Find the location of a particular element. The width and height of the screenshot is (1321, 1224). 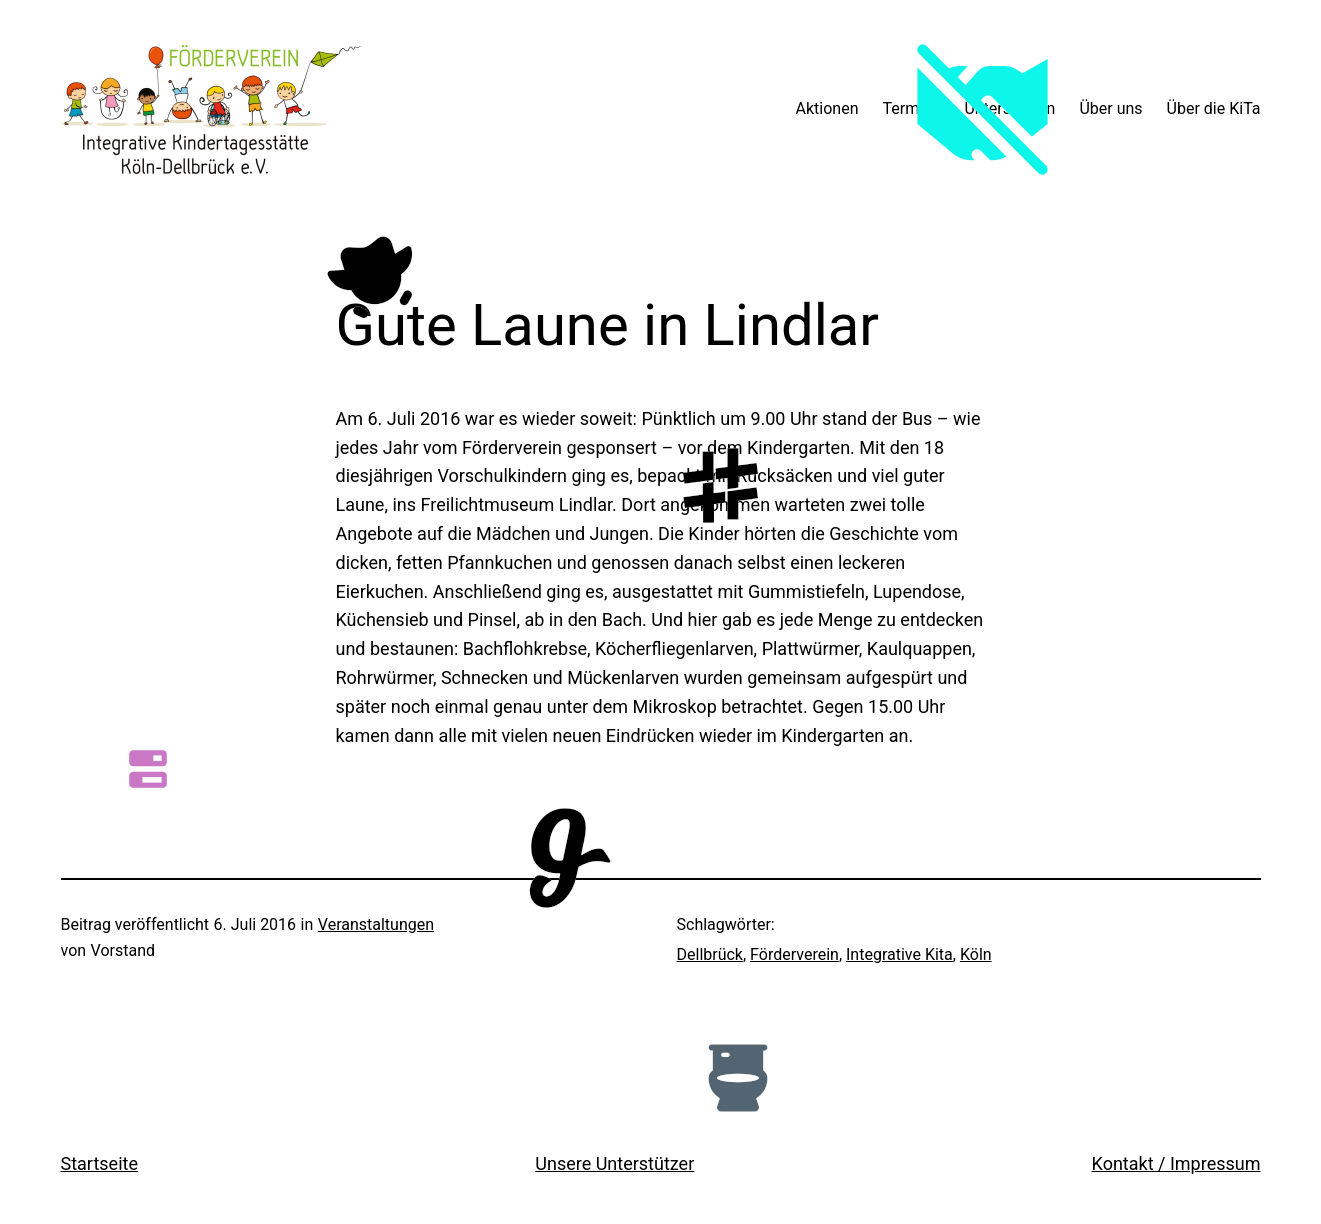

view task or download progress is located at coordinates (148, 769).